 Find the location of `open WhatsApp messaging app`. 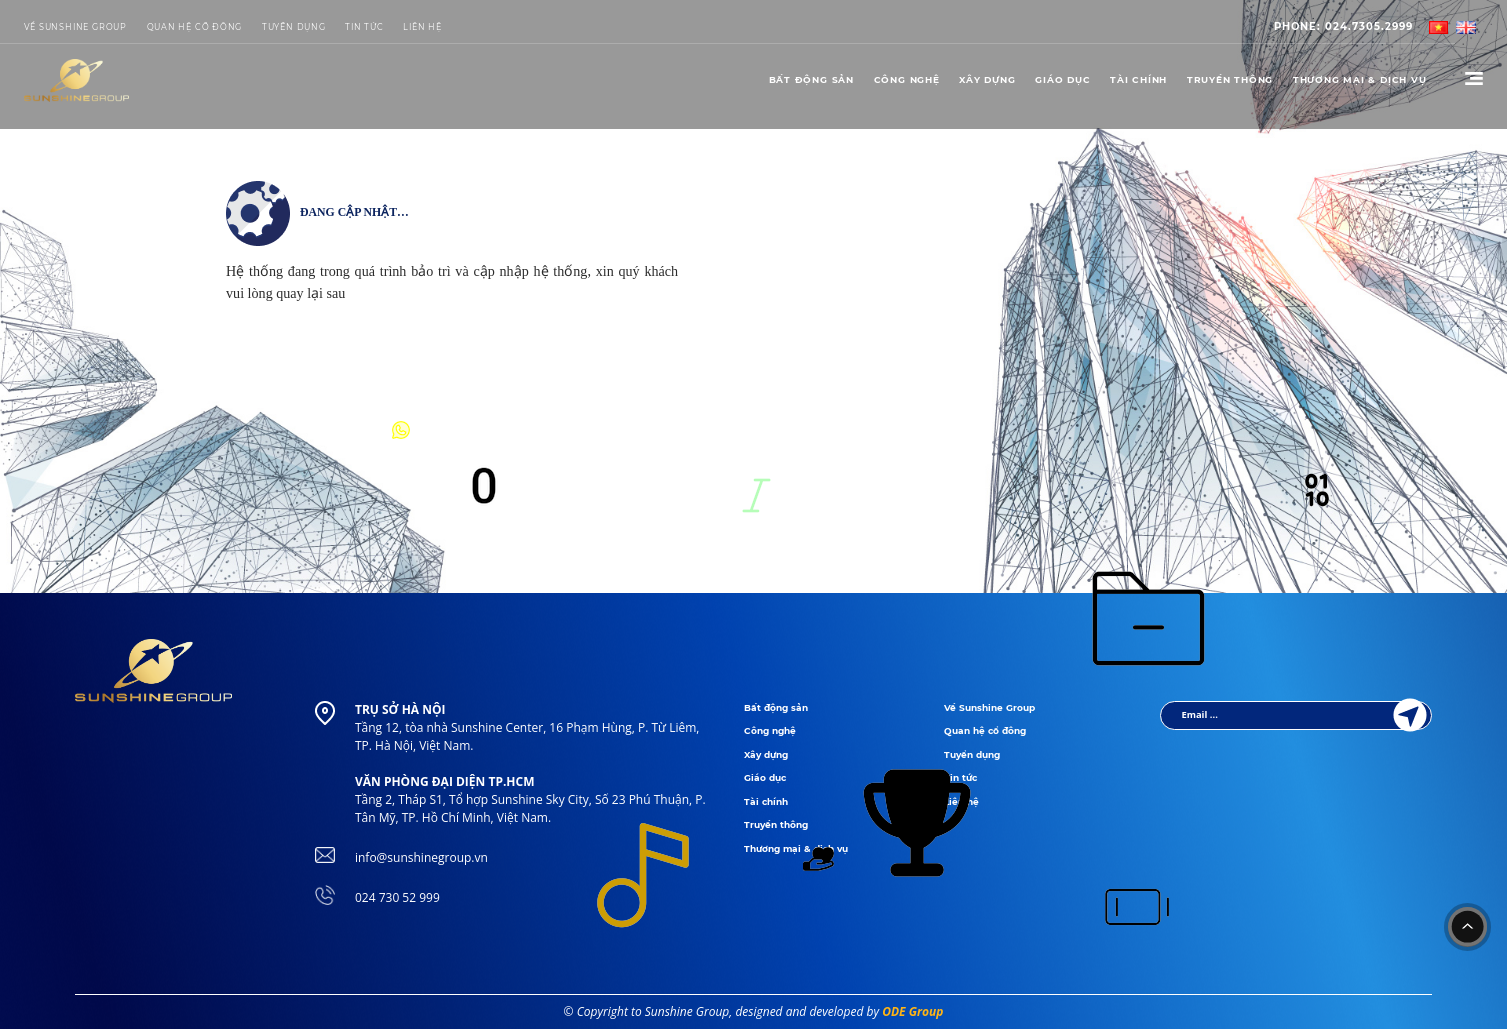

open WhatsApp messaging app is located at coordinates (401, 430).